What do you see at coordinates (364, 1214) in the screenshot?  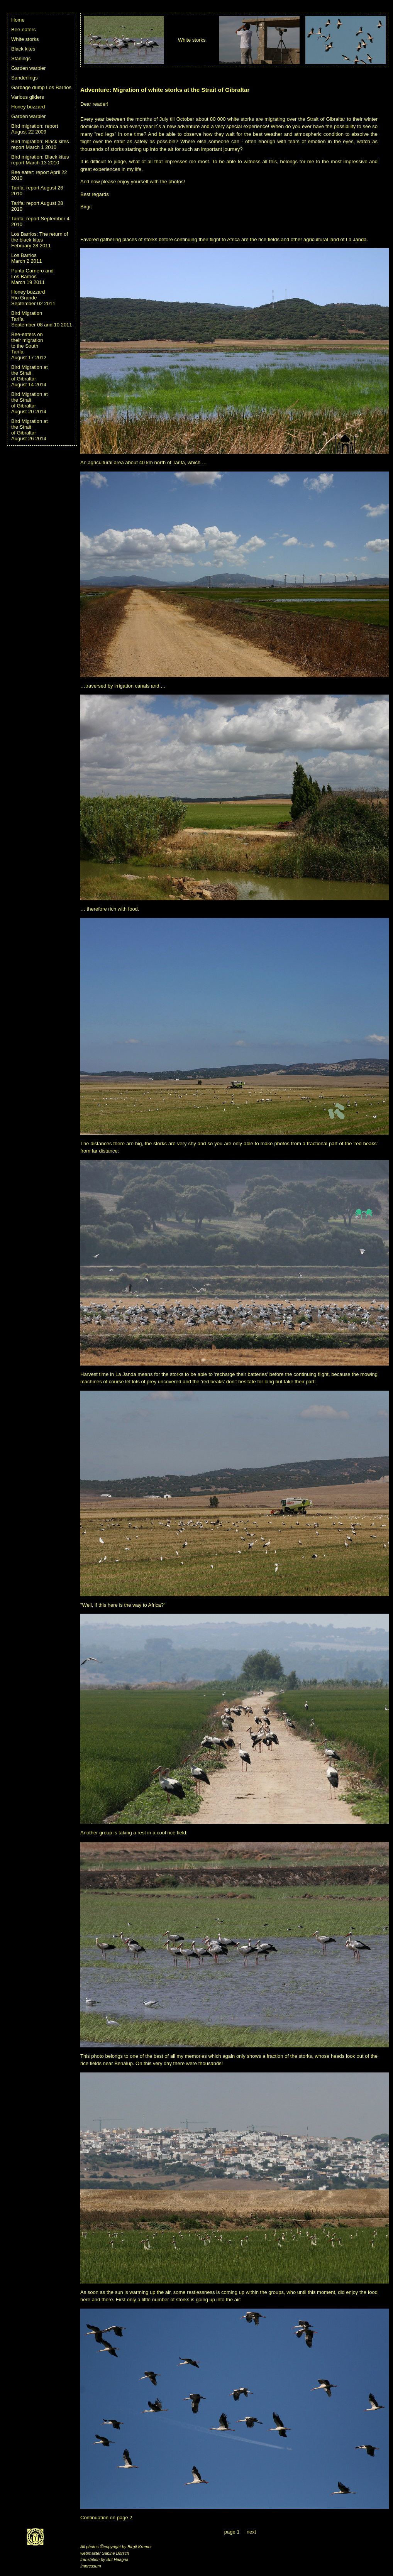 I see `equip shoulder armor to your character` at bounding box center [364, 1214].